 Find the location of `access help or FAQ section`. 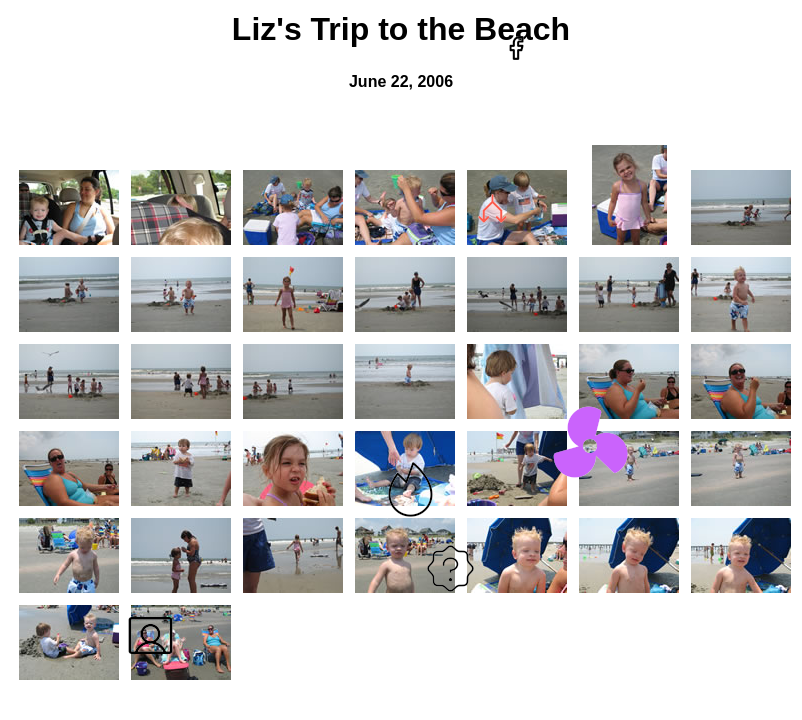

access help or FAQ section is located at coordinates (450, 568).